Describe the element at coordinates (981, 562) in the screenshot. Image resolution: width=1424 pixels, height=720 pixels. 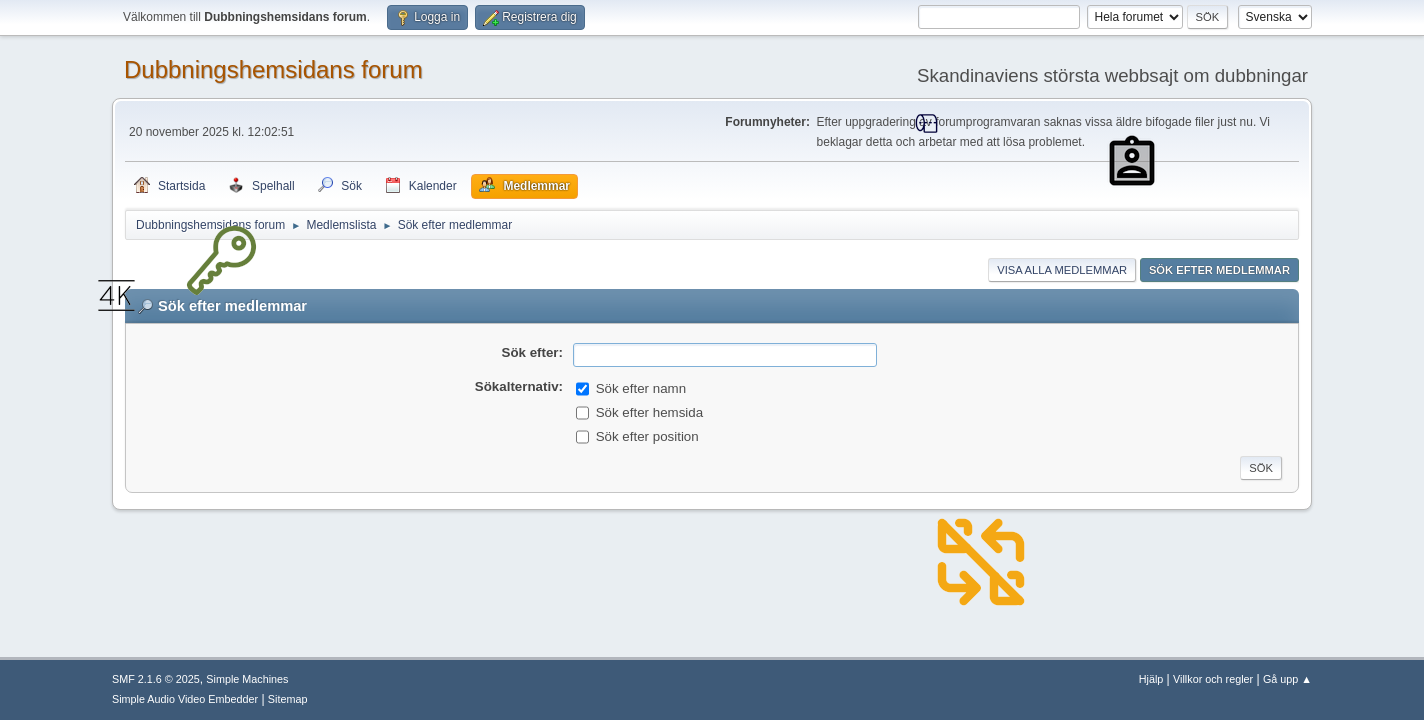
I see `shuffle or swap mode disabled` at that location.